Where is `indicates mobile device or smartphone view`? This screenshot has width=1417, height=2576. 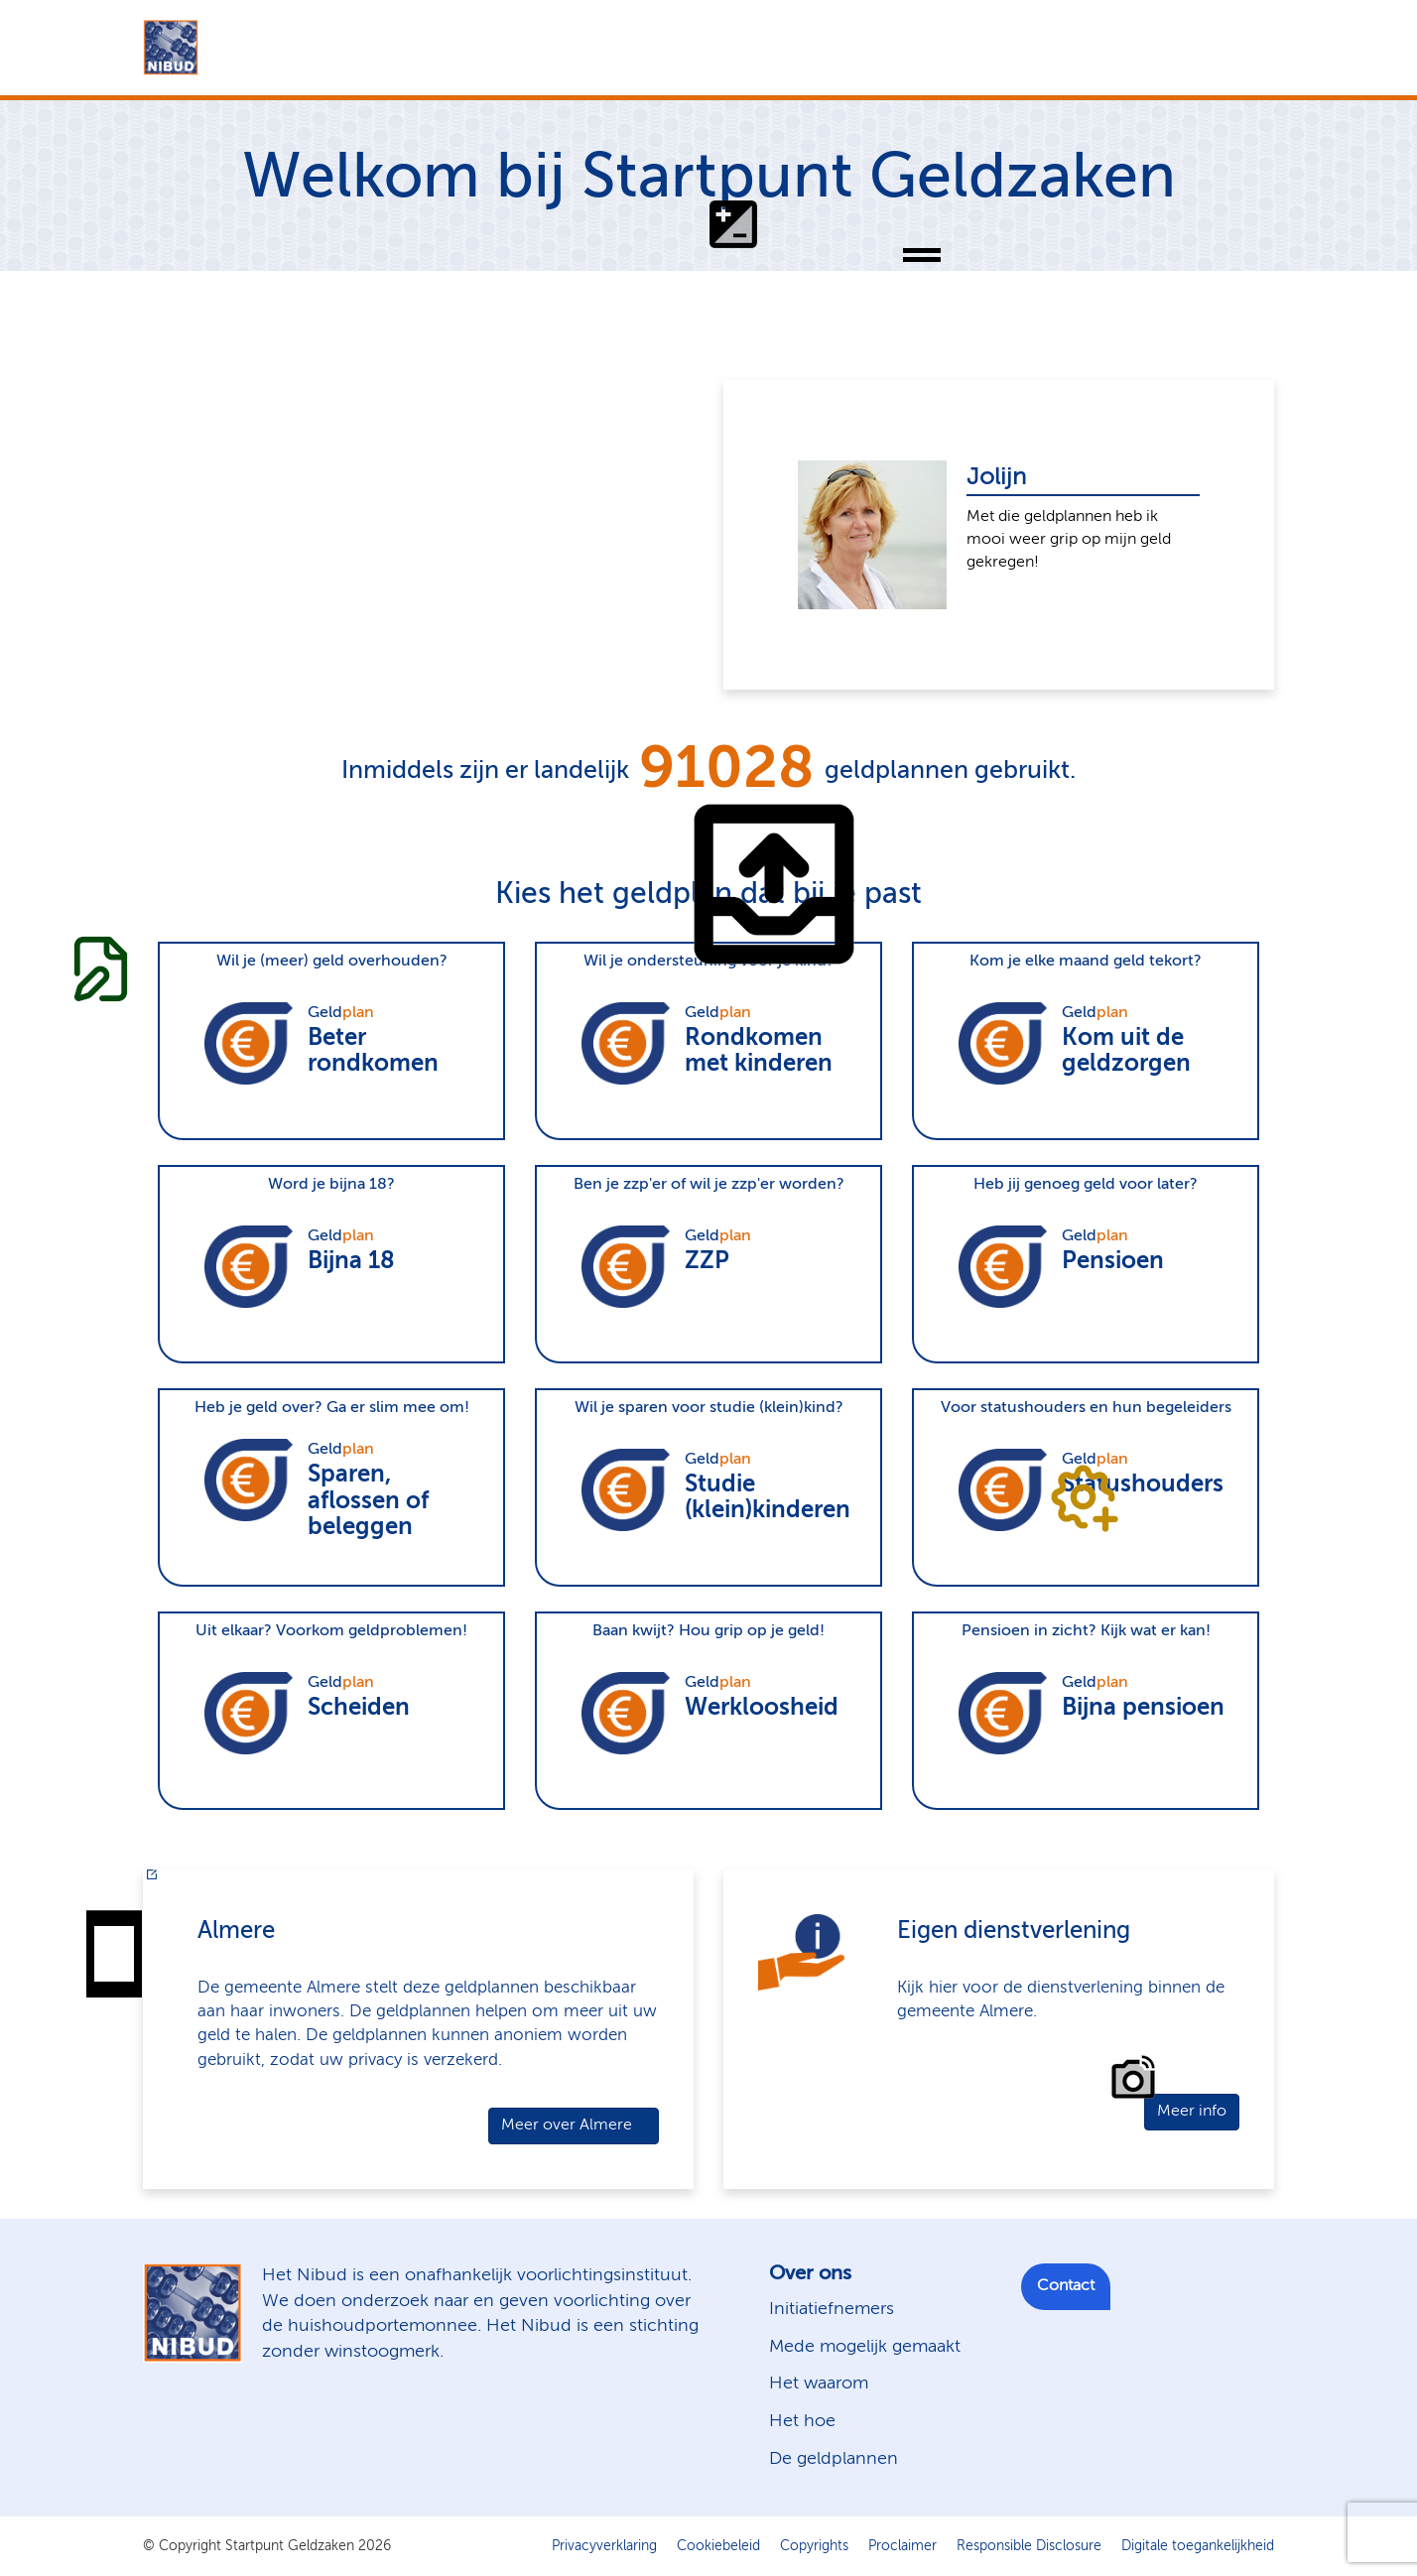 indicates mobile device or smartphone view is located at coordinates (114, 1954).